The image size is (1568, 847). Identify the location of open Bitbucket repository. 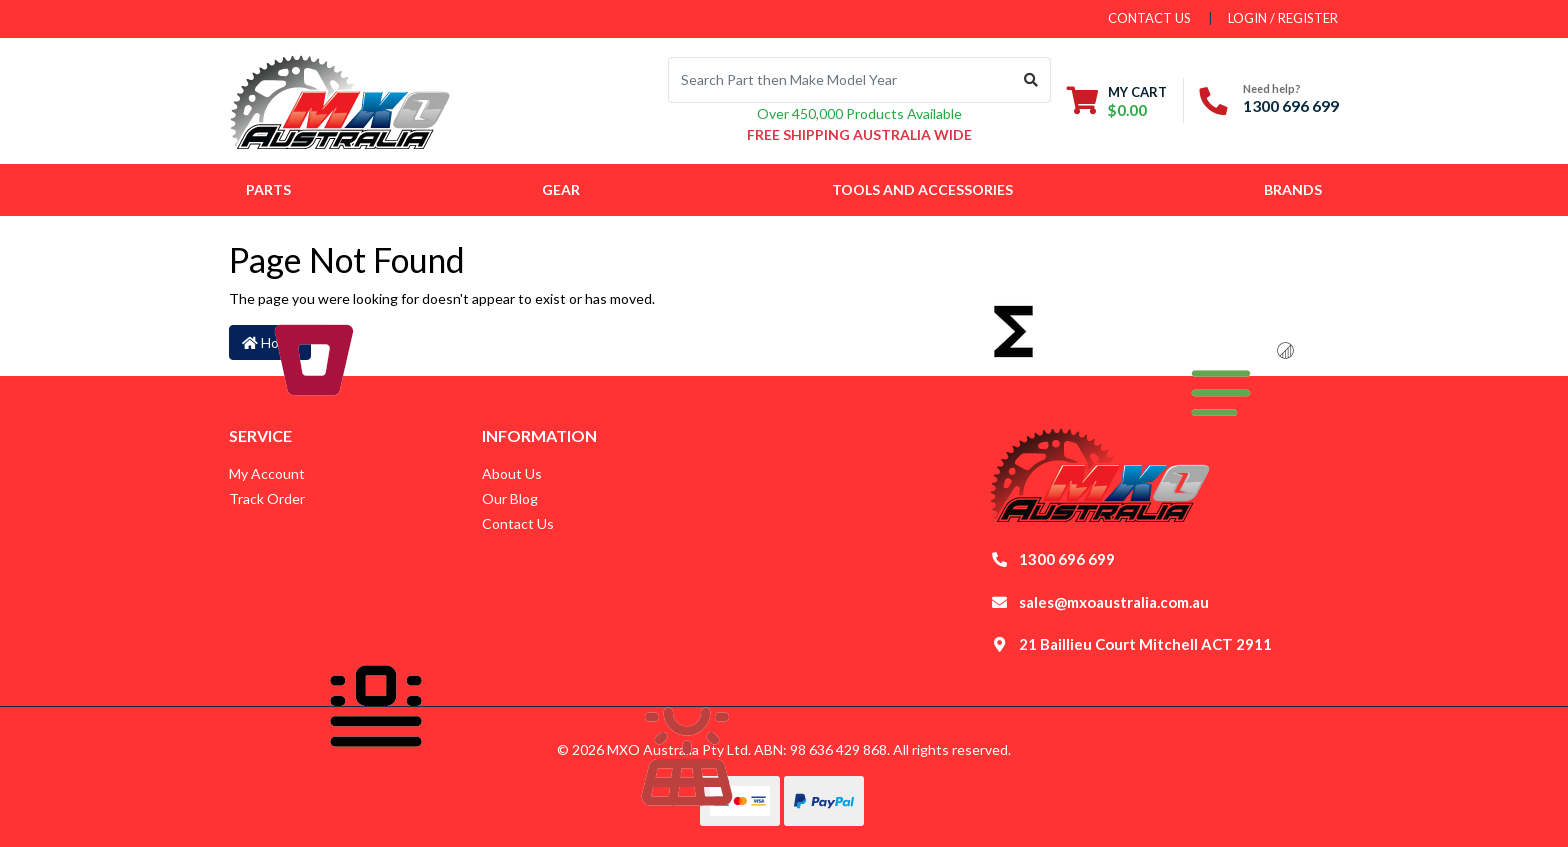
(314, 360).